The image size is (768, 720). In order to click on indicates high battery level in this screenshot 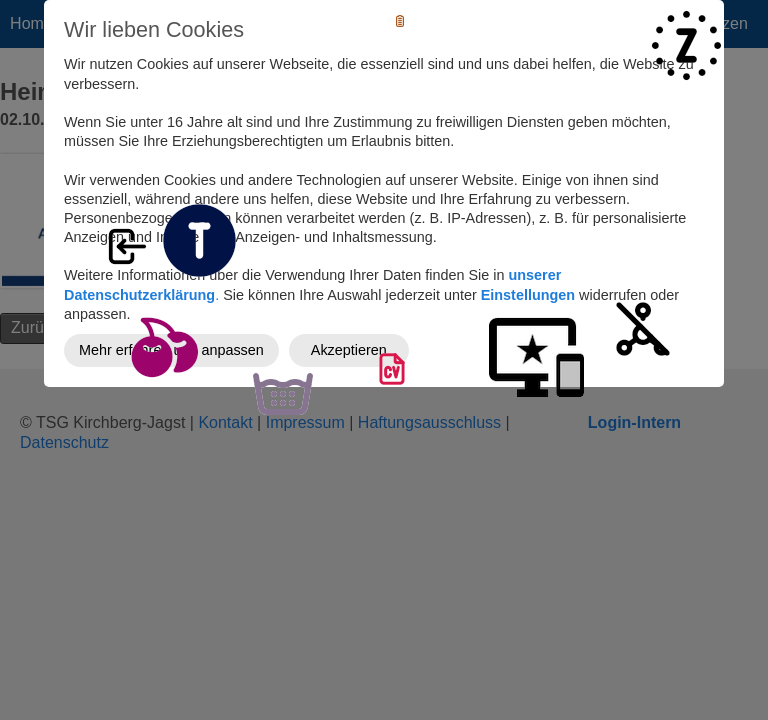, I will do `click(400, 21)`.